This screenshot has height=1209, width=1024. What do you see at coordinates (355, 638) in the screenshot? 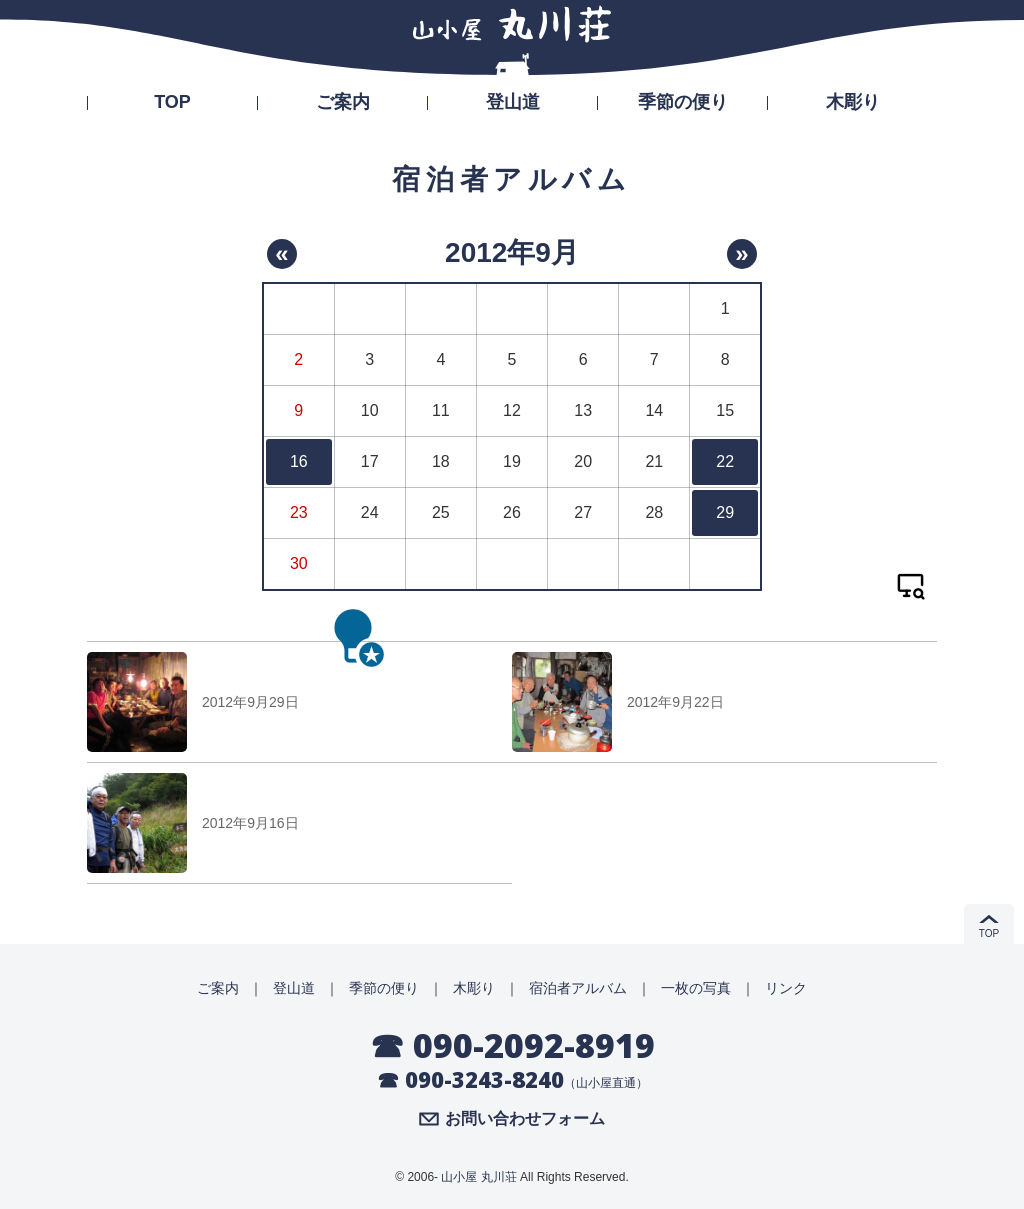
I see `apply suggested quick fix automatically` at bounding box center [355, 638].